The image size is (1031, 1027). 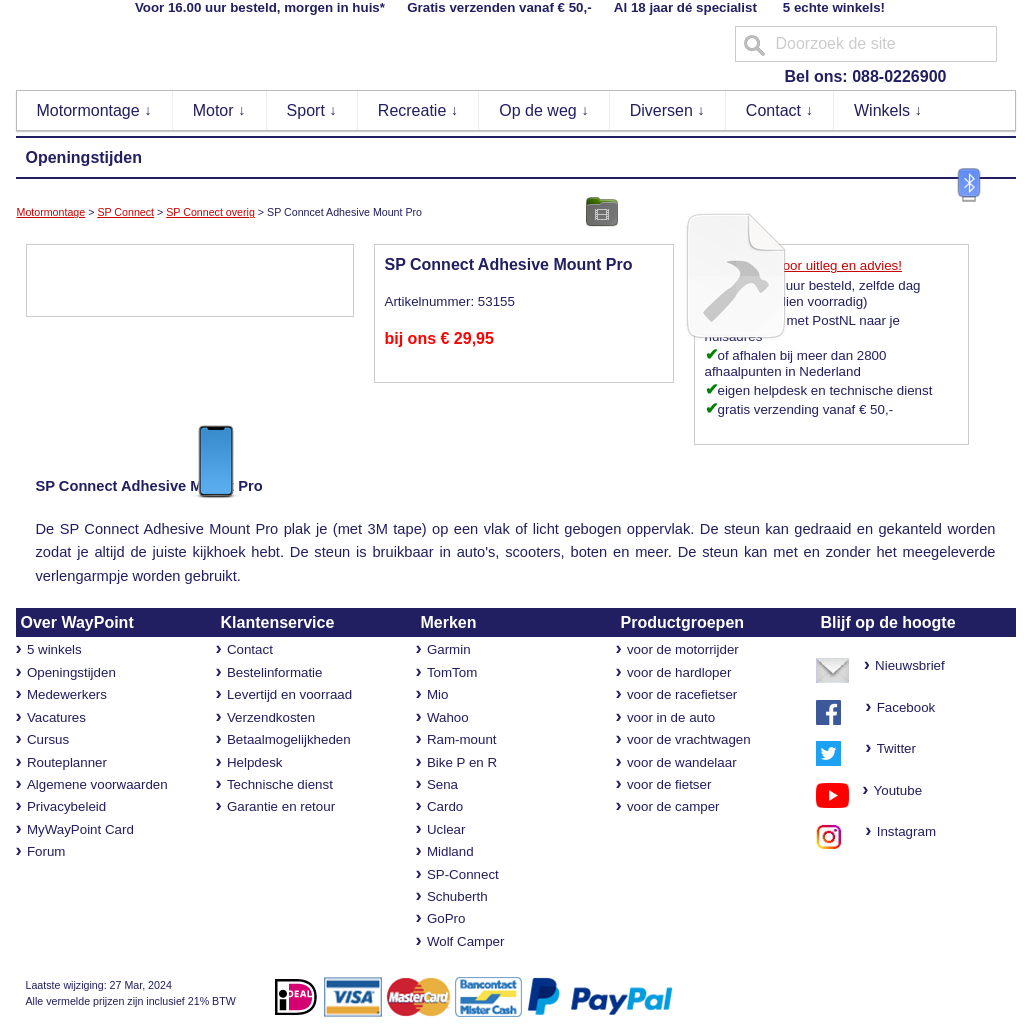 I want to click on connect to or manage your iPhone, so click(x=216, y=462).